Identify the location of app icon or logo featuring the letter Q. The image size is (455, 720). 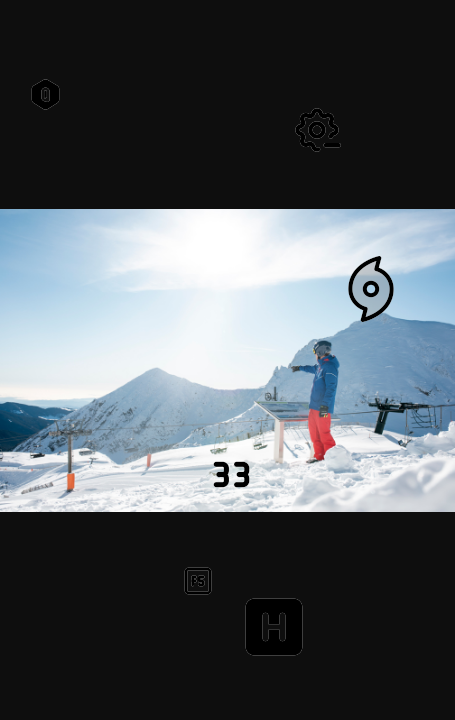
(45, 94).